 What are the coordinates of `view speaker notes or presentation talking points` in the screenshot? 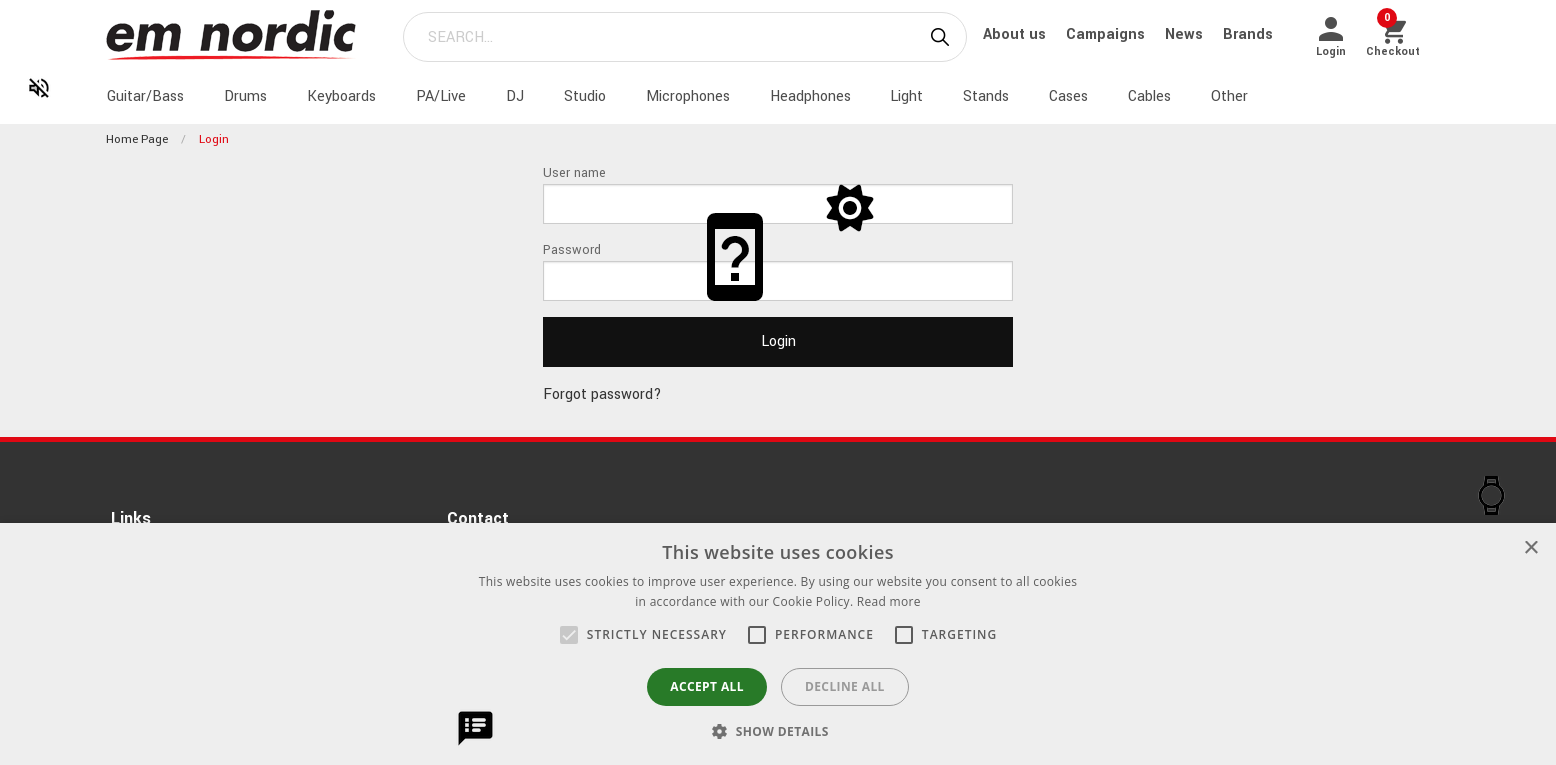 It's located at (475, 728).